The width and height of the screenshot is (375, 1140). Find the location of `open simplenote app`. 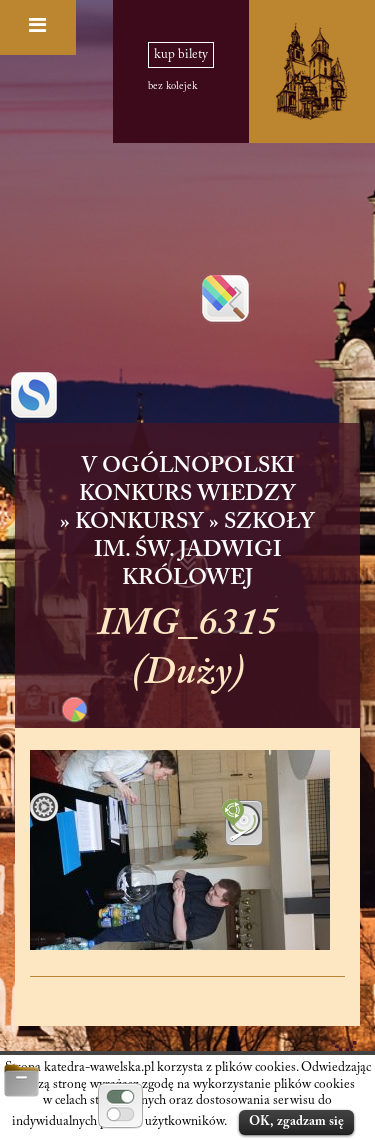

open simplenote app is located at coordinates (34, 395).